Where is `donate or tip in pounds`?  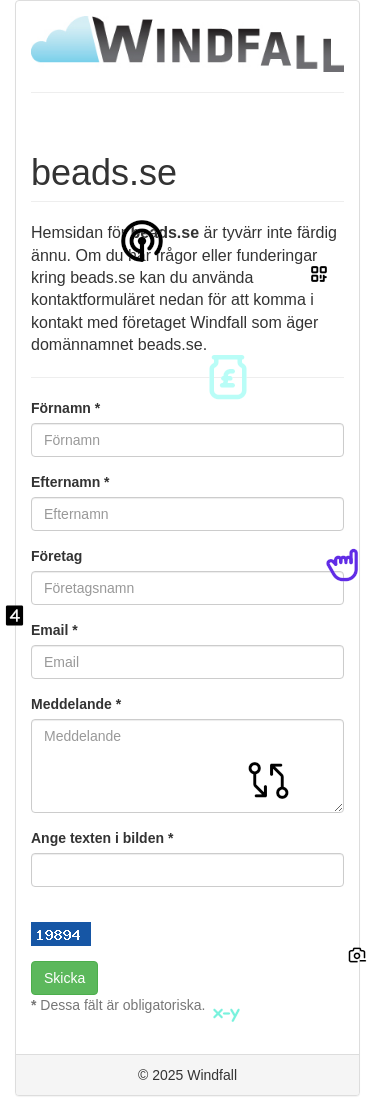 donate or tip in pounds is located at coordinates (228, 376).